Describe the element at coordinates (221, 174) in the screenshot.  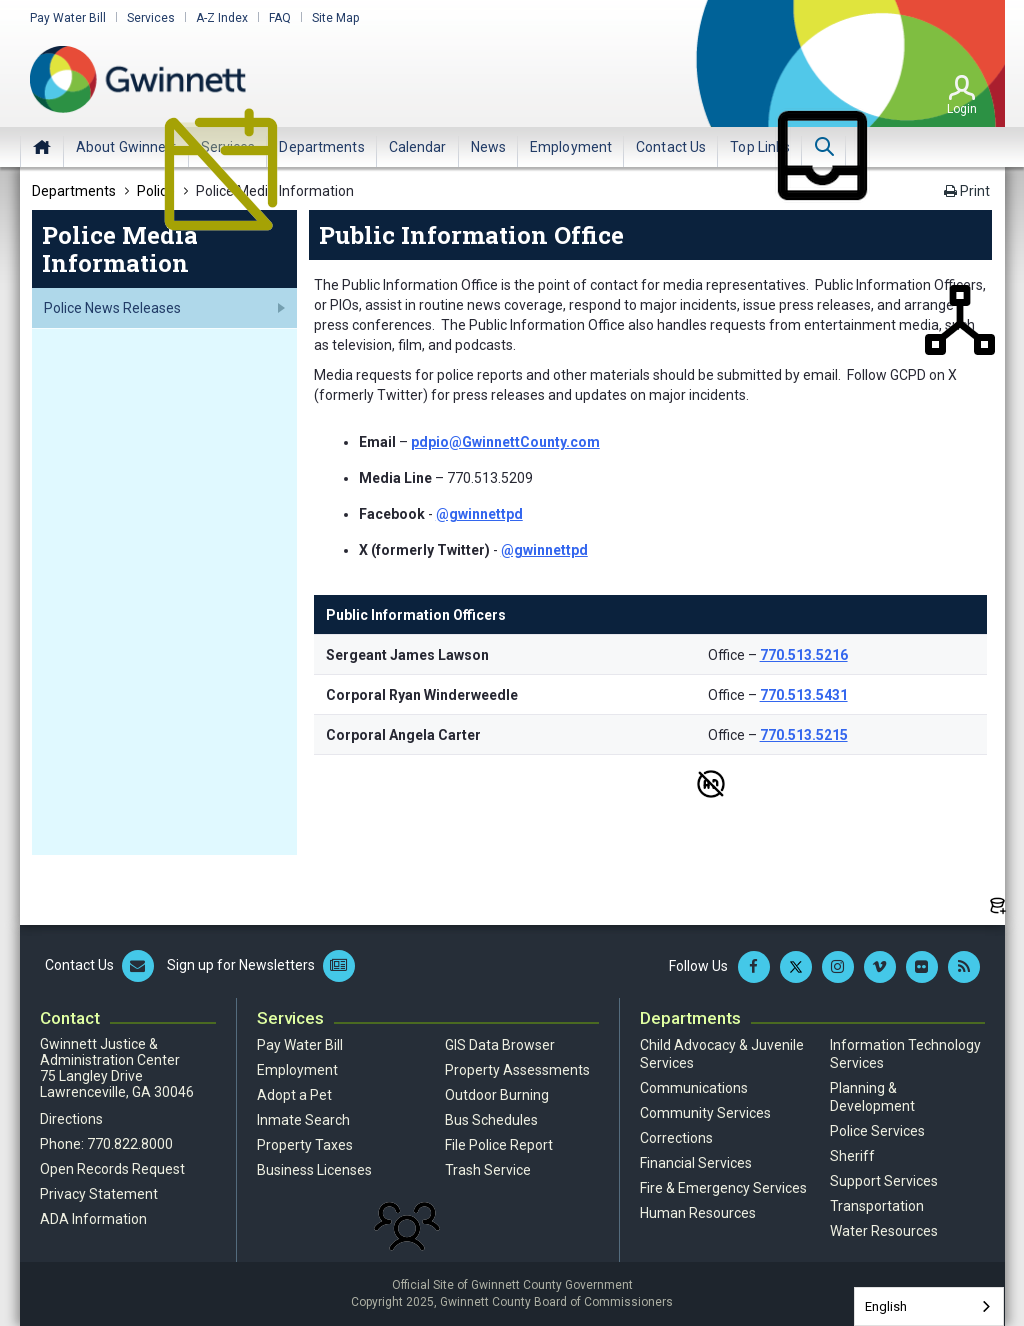
I see `no scheduled events or appointments` at that location.